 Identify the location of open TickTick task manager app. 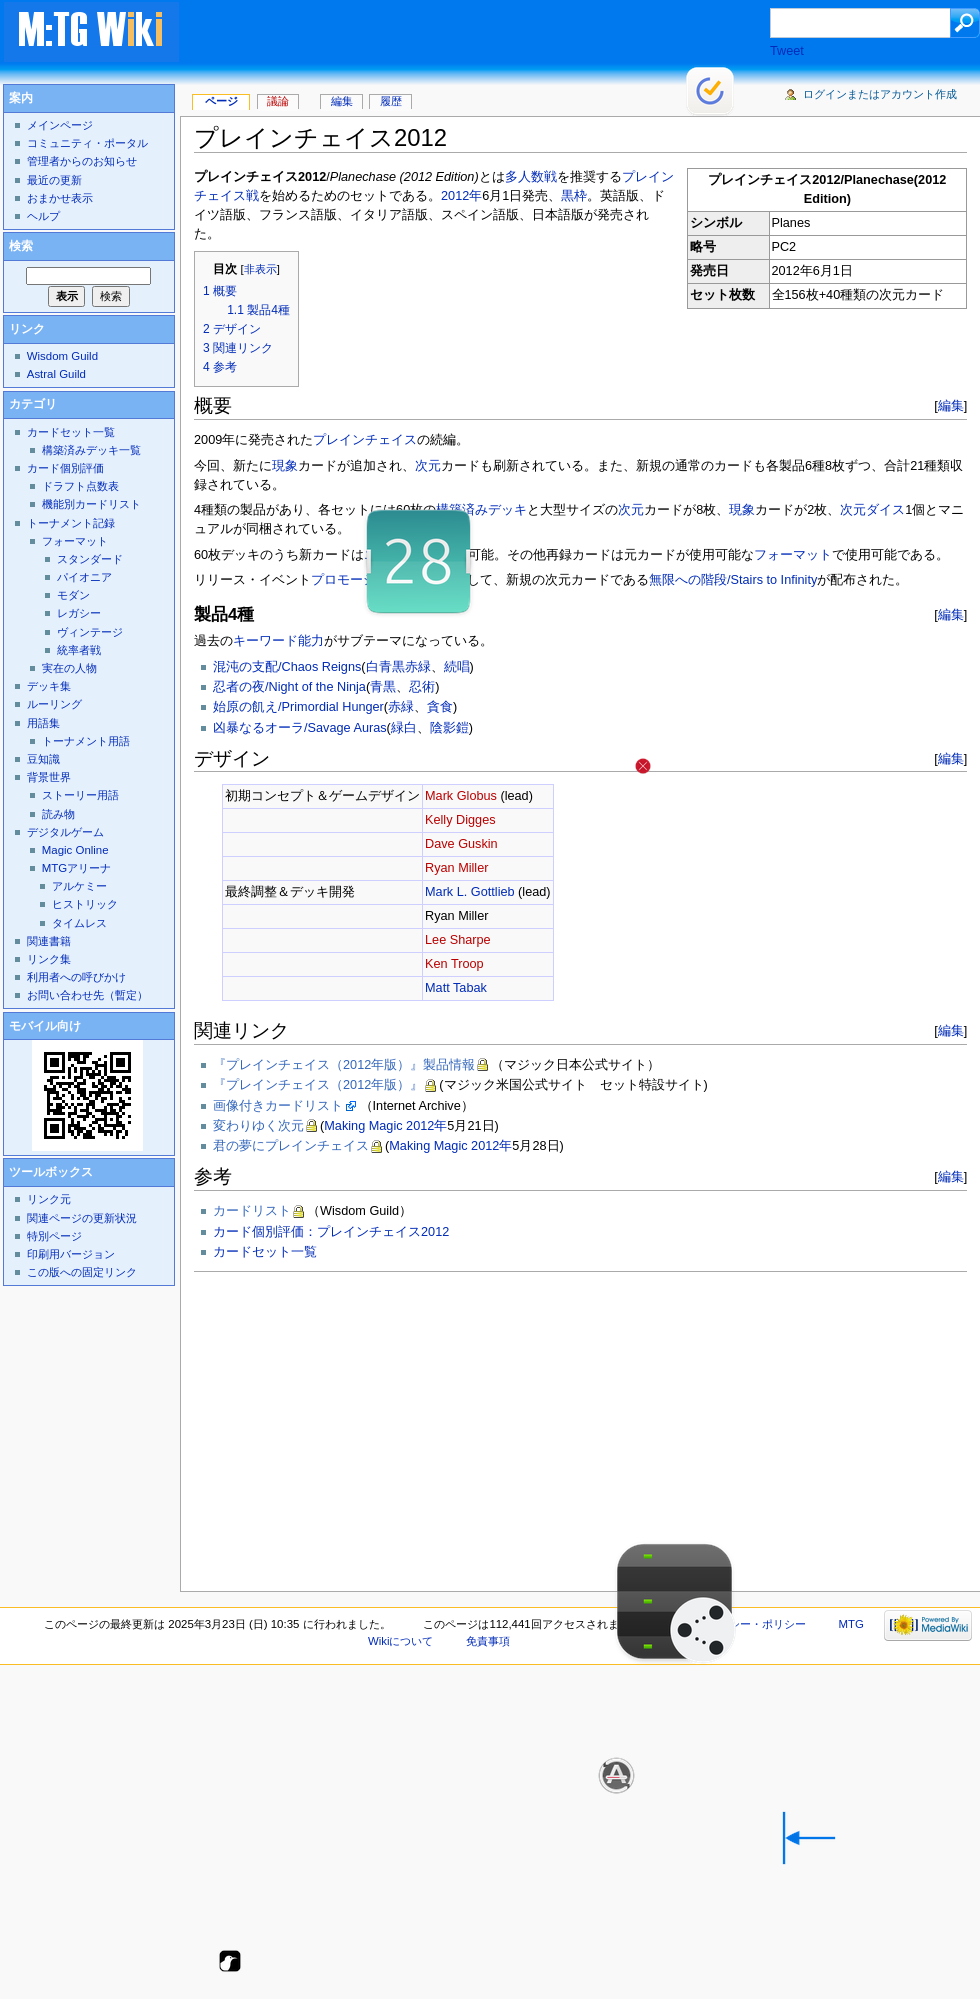
(710, 91).